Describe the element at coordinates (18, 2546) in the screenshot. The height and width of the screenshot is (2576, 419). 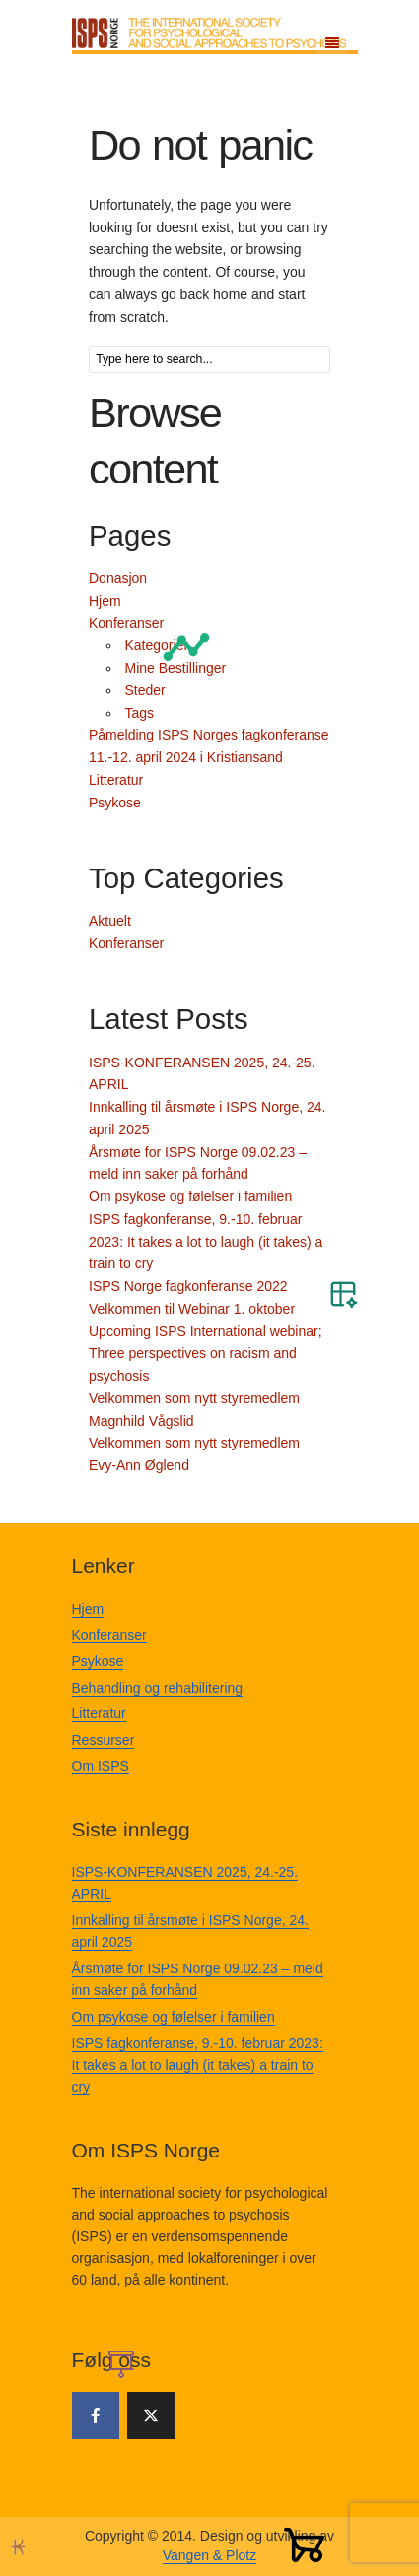
I see `indicates Lao kip currency` at that location.